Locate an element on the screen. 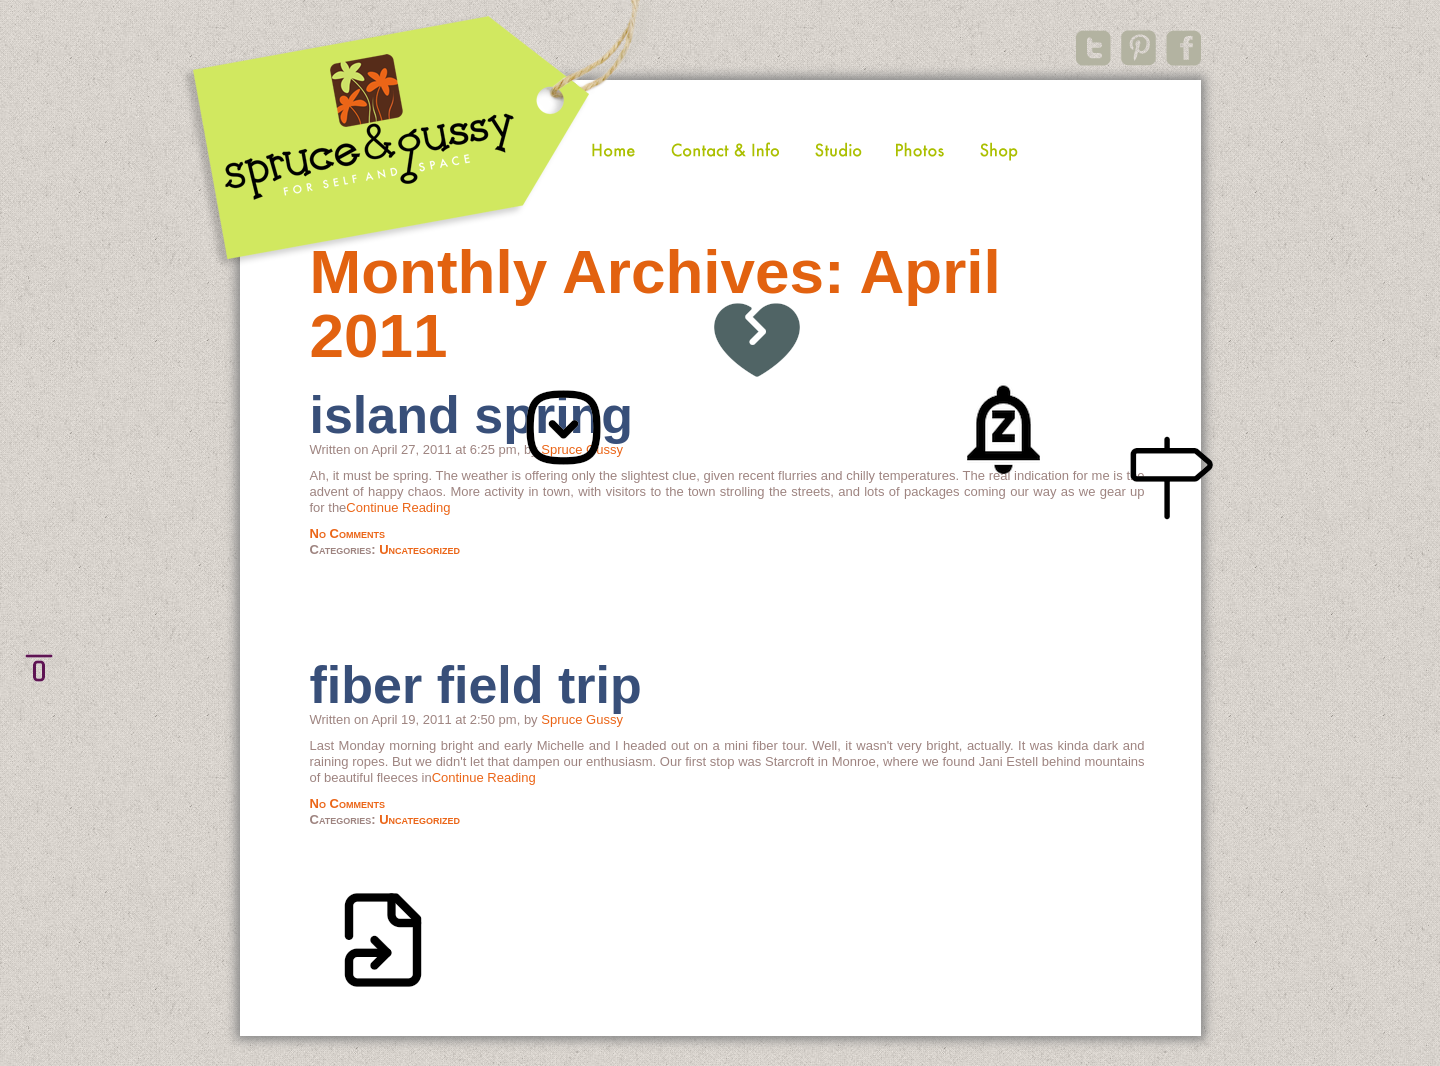 This screenshot has height=1066, width=1440. expand dropdown menu or content is located at coordinates (563, 427).